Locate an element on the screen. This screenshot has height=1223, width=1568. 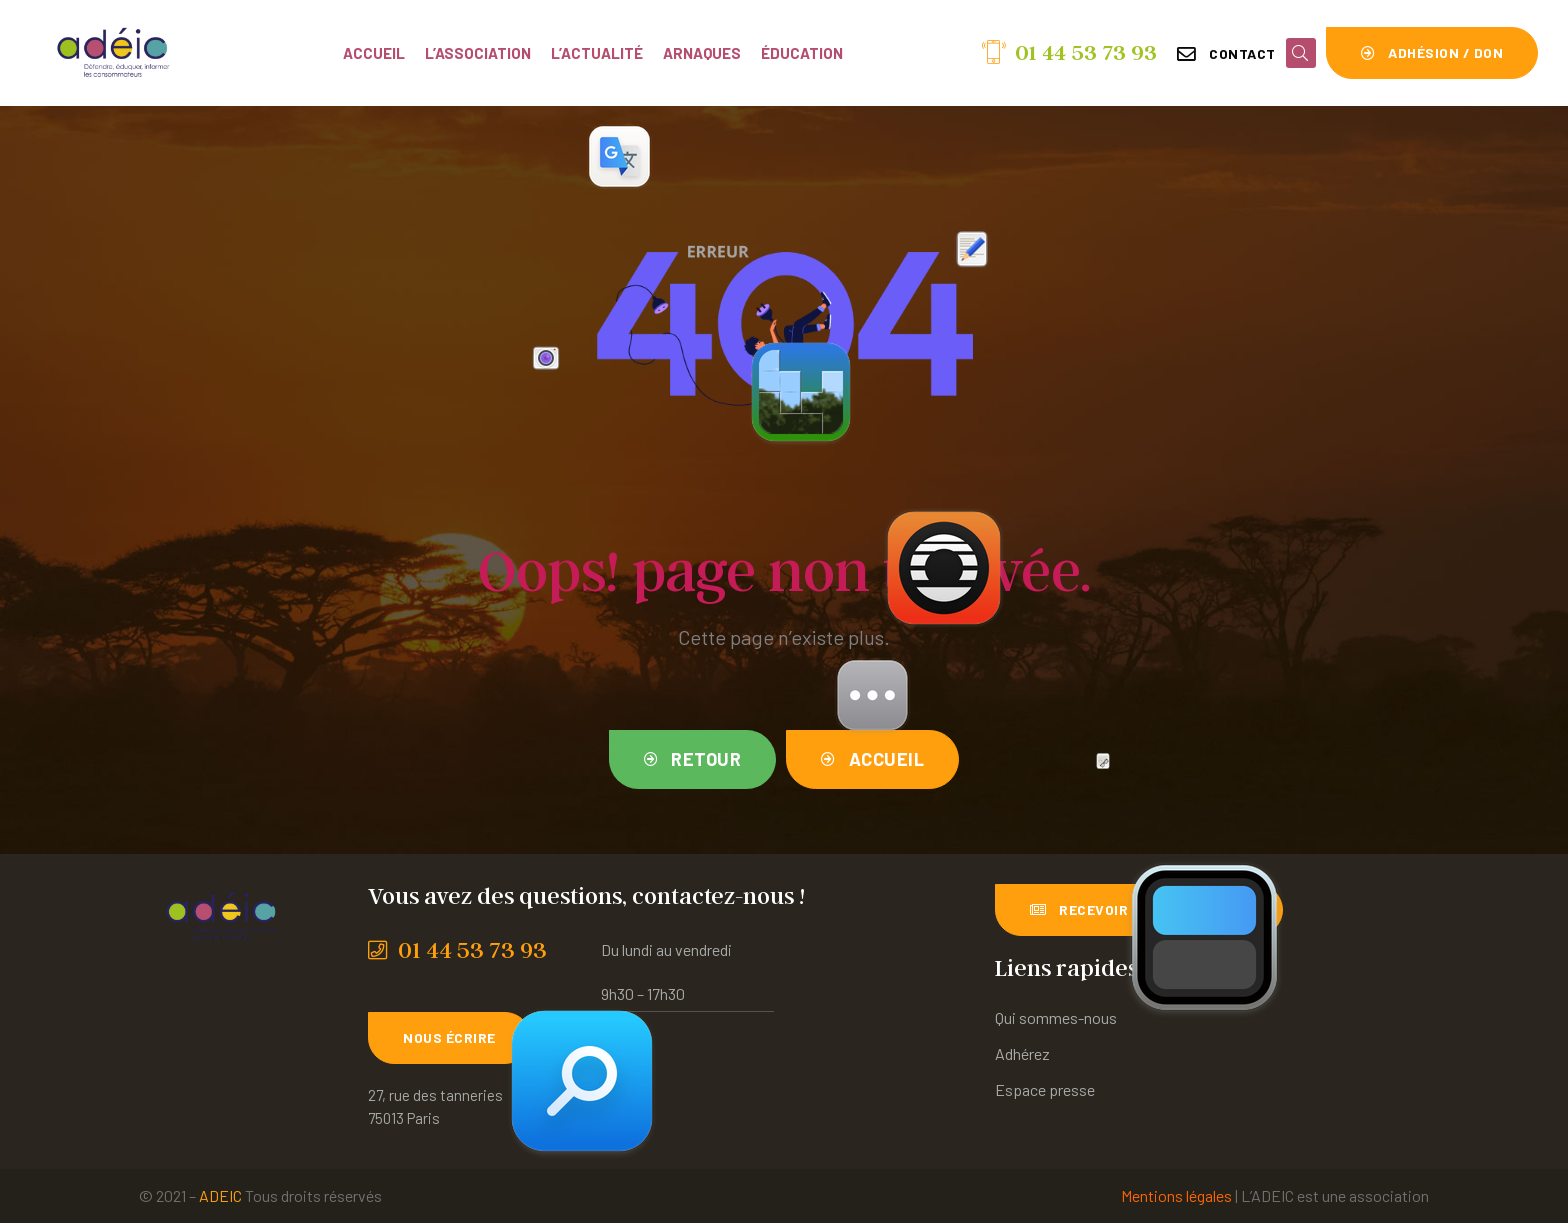
open the camera app is located at coordinates (546, 358).